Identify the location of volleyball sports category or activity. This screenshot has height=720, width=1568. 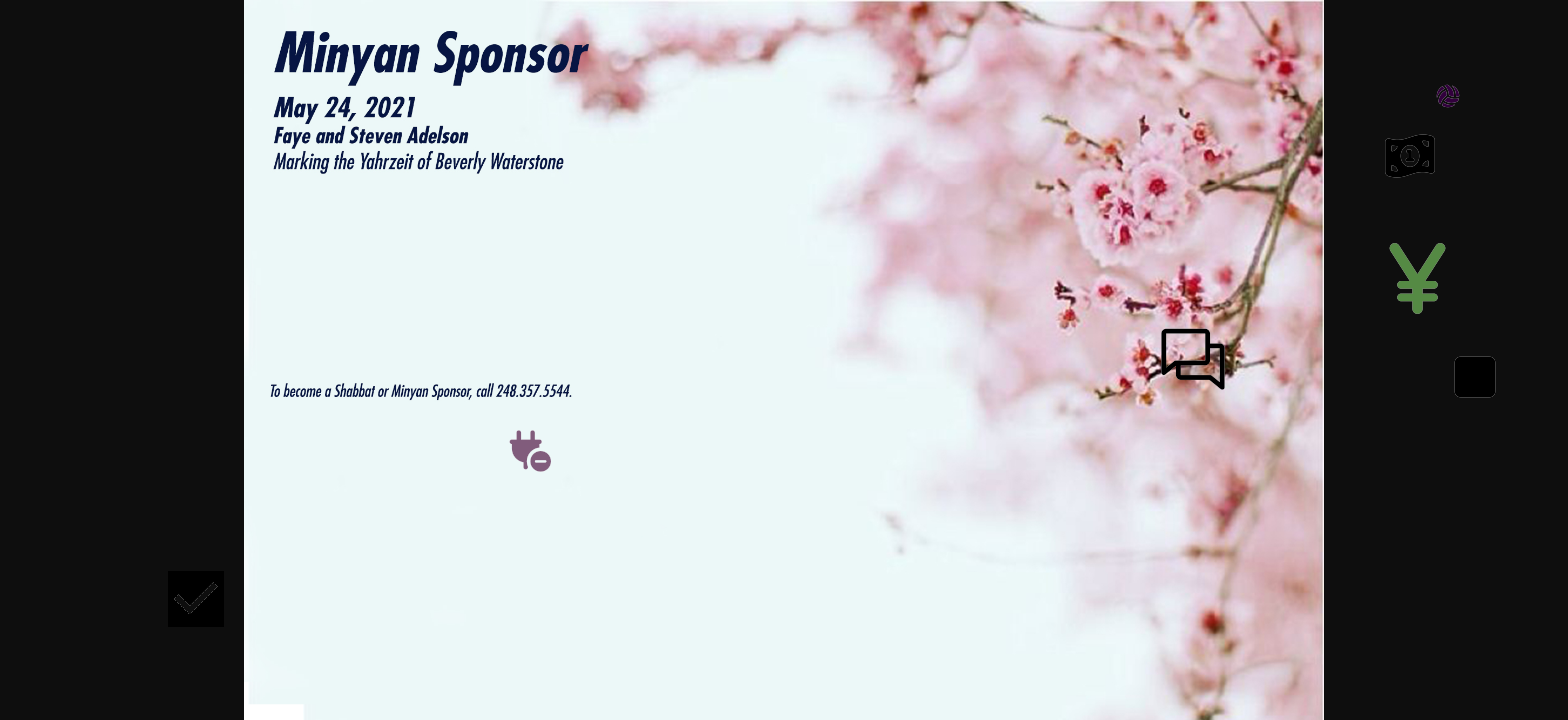
(1448, 96).